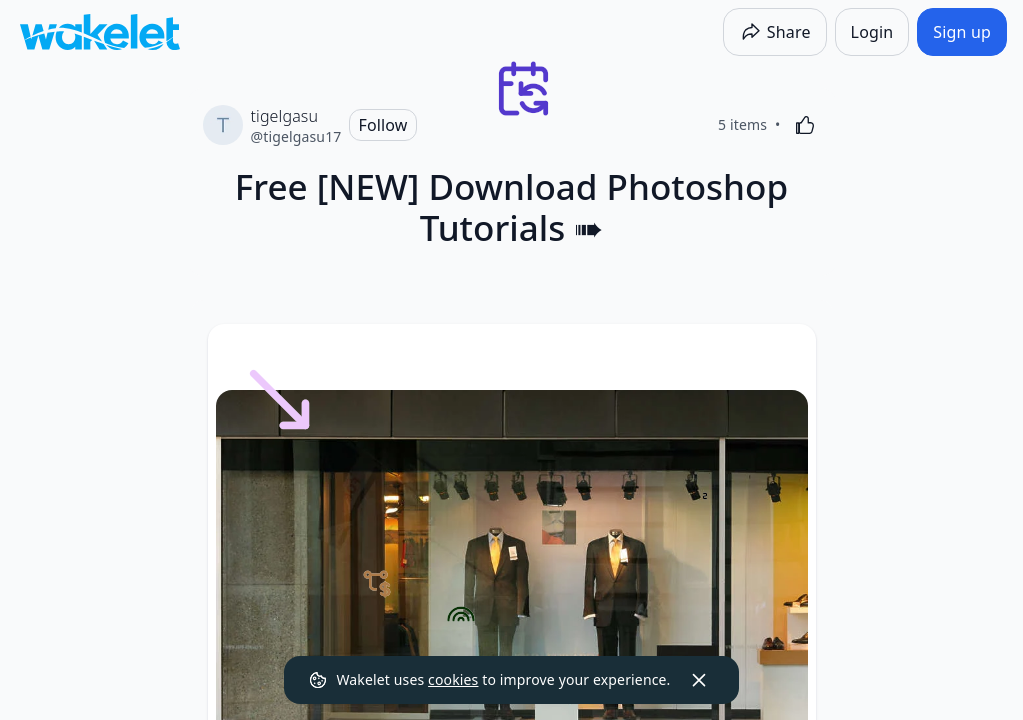 The width and height of the screenshot is (1023, 720). What do you see at coordinates (377, 584) in the screenshot?
I see `view transaction history` at bounding box center [377, 584].